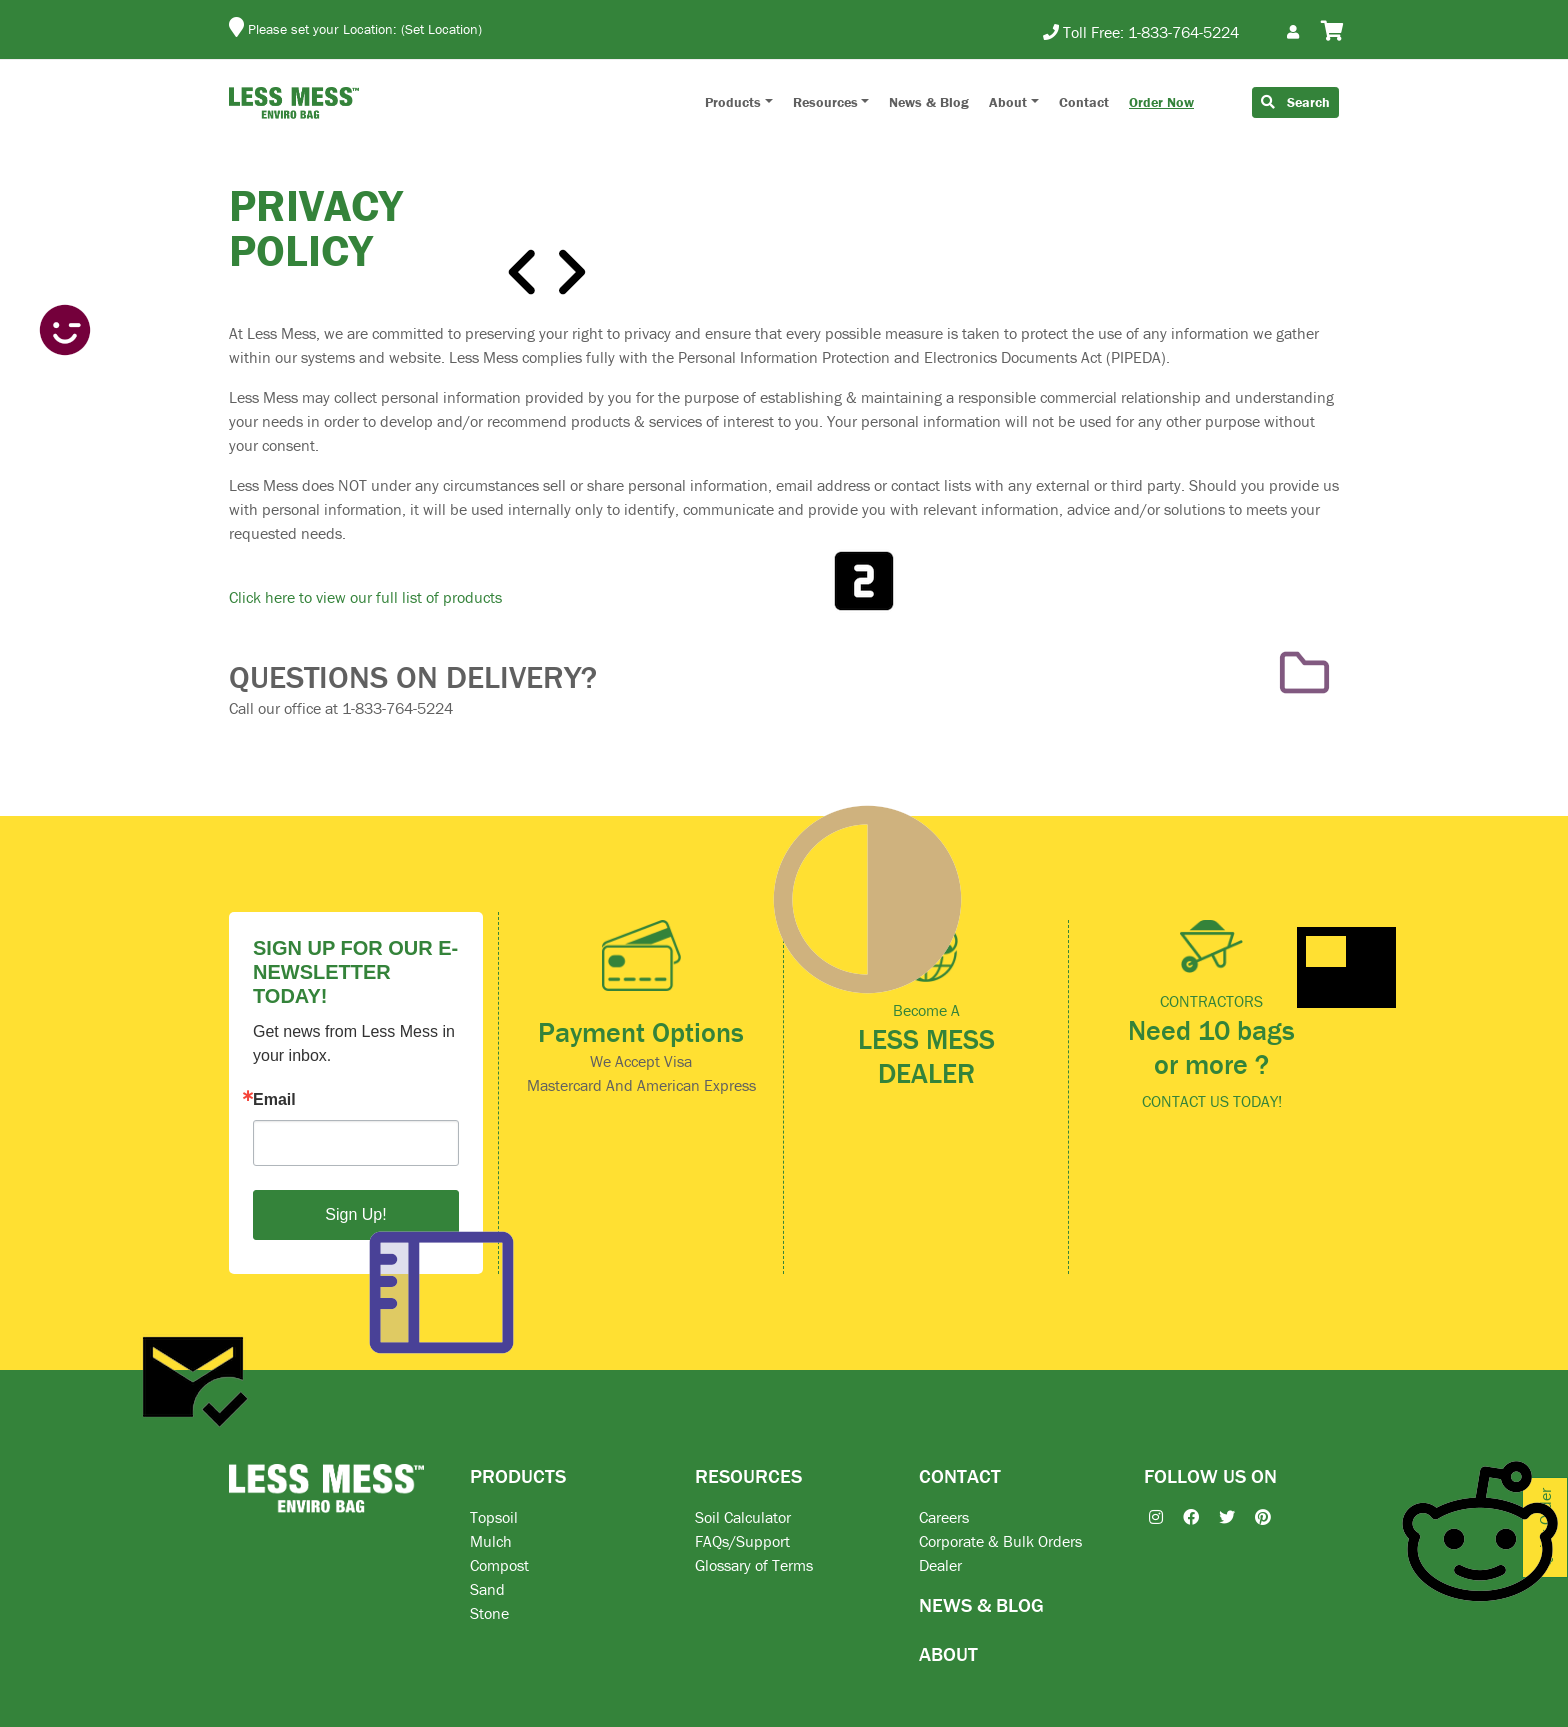  What do you see at coordinates (1480, 1539) in the screenshot?
I see `open the Reddit app` at bounding box center [1480, 1539].